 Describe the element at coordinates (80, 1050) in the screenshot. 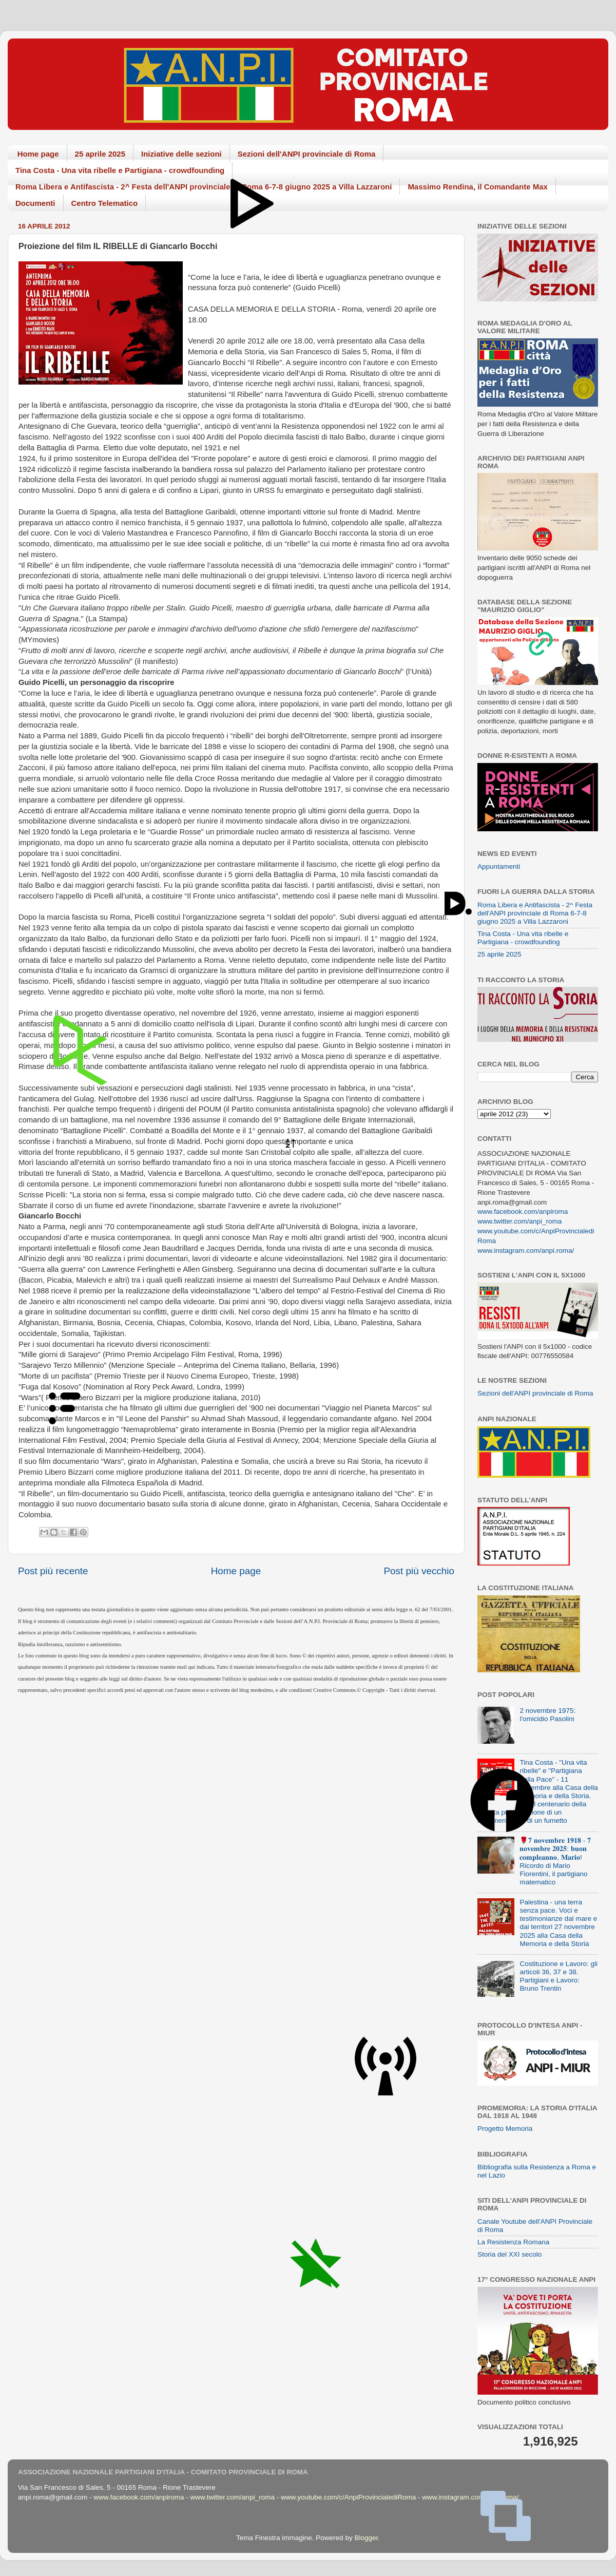

I see `open the DataCamp app` at that location.